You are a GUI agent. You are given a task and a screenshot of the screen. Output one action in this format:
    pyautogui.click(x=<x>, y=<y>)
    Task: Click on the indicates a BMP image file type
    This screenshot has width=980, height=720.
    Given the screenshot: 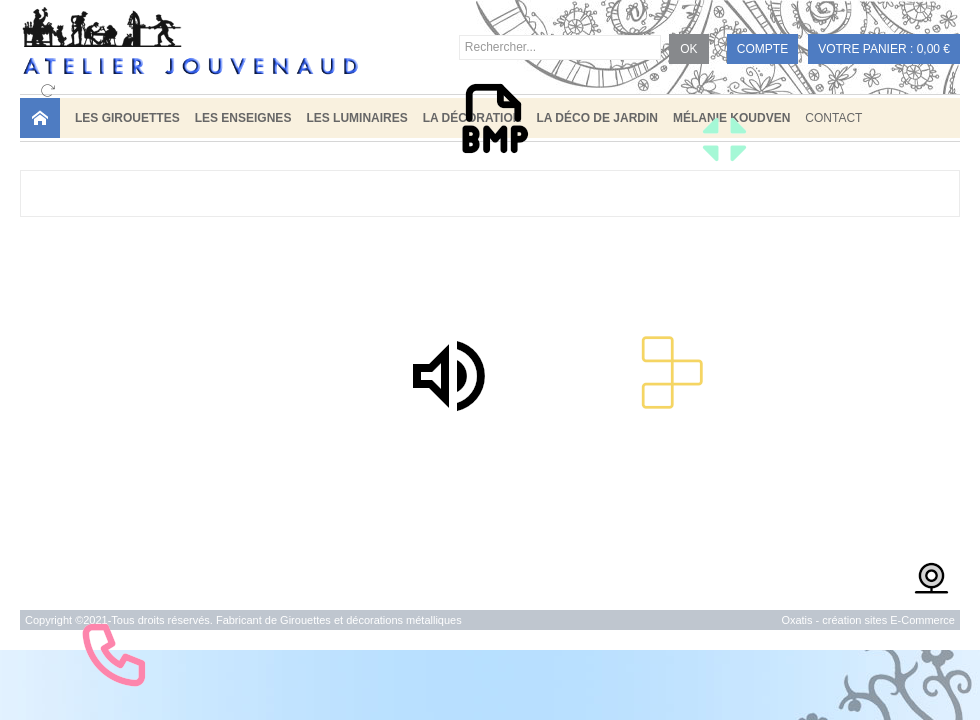 What is the action you would take?
    pyautogui.click(x=493, y=118)
    